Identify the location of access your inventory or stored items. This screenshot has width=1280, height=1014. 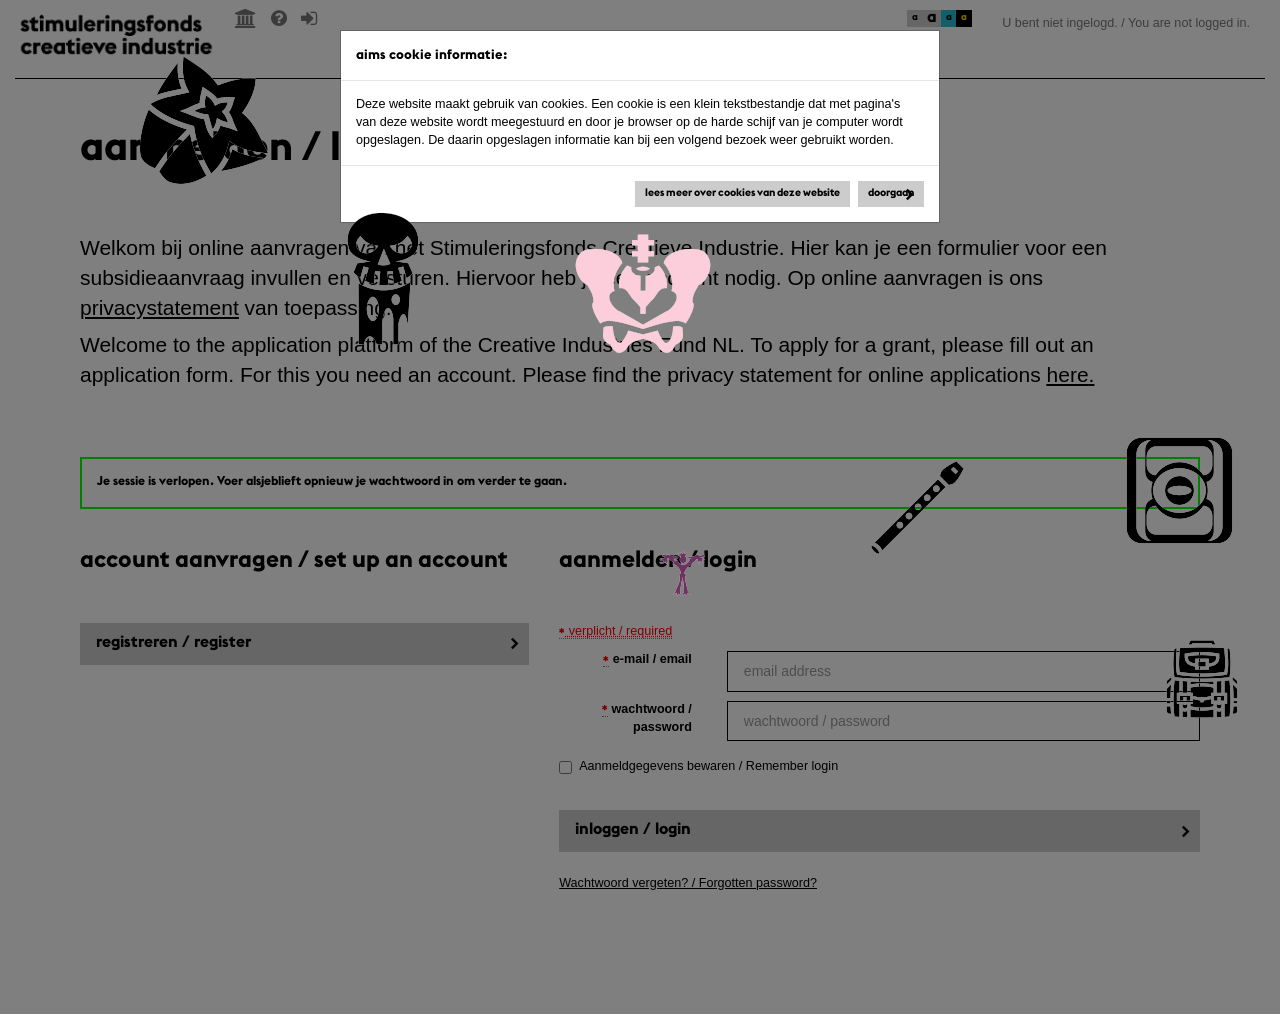
(1202, 679).